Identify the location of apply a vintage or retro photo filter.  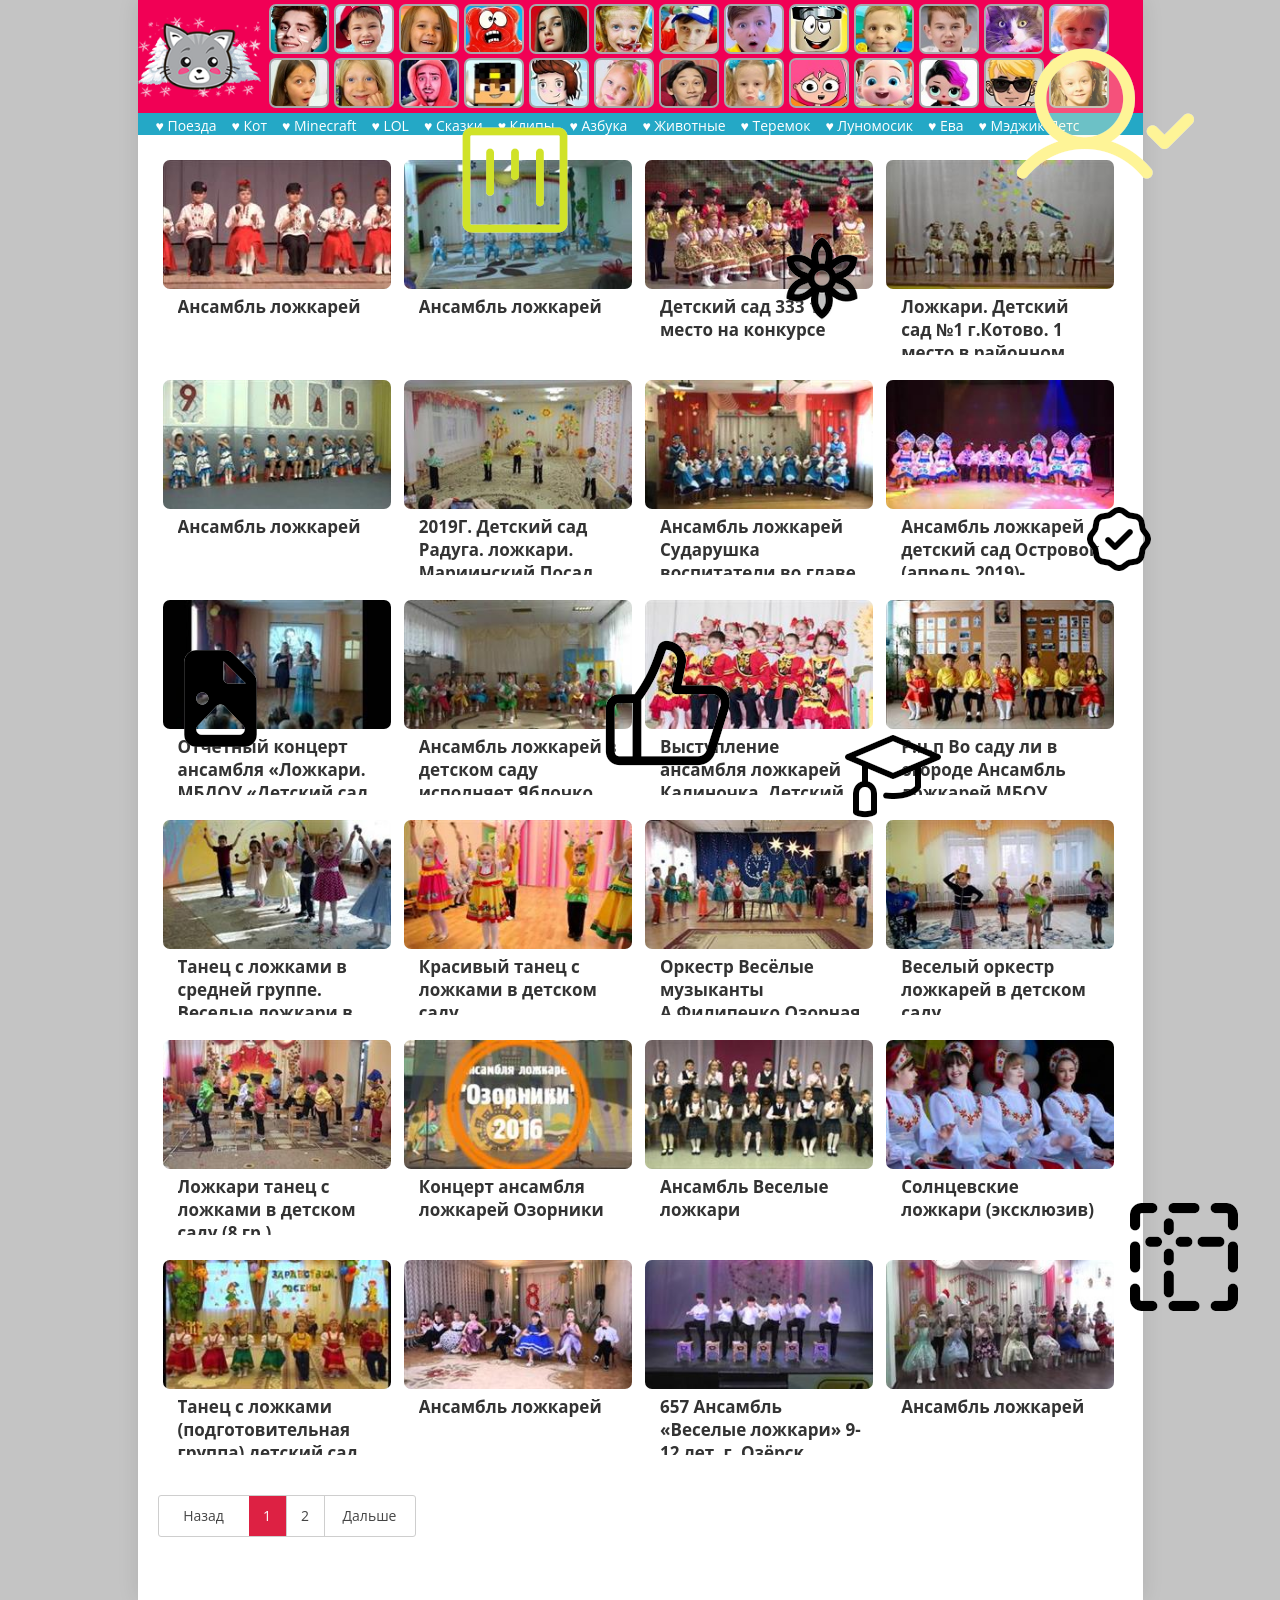
(822, 278).